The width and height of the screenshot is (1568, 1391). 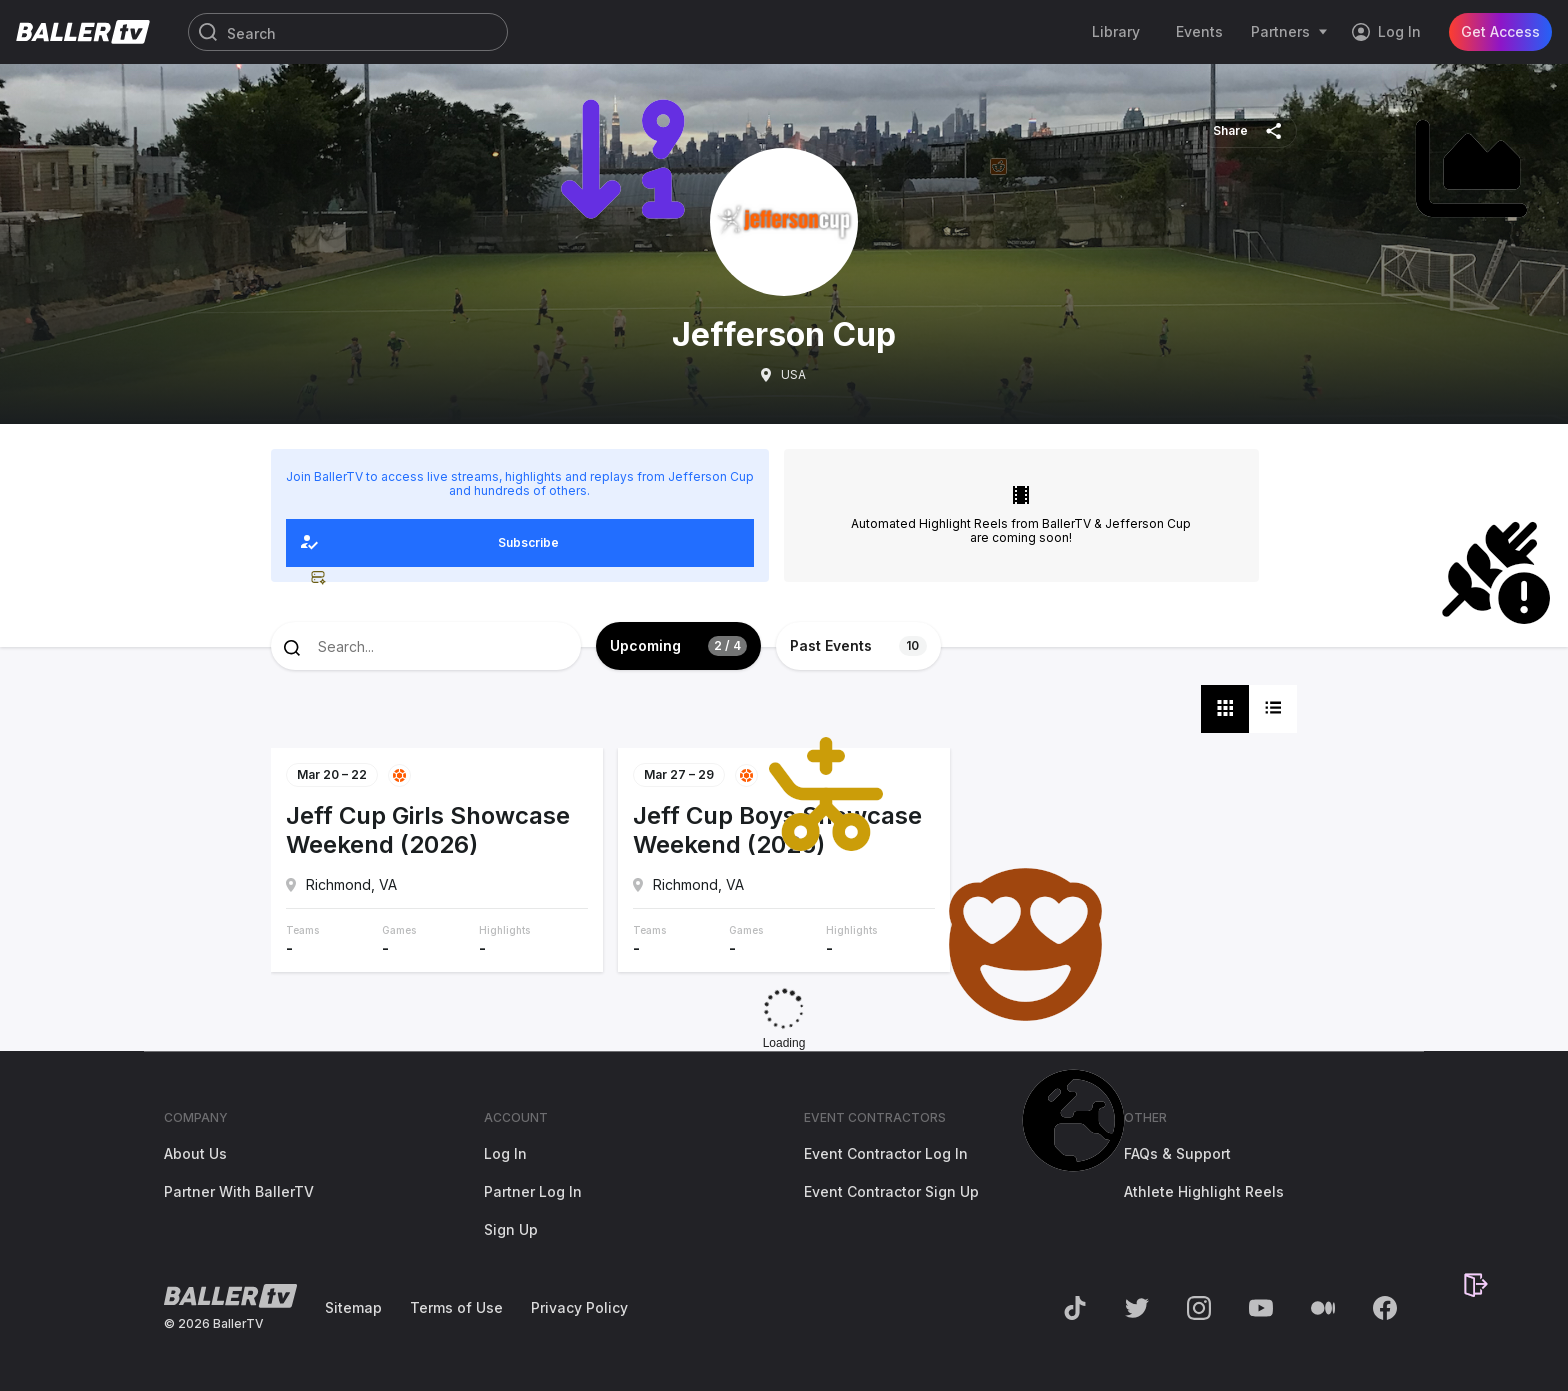 I want to click on open reddit app, so click(x=998, y=166).